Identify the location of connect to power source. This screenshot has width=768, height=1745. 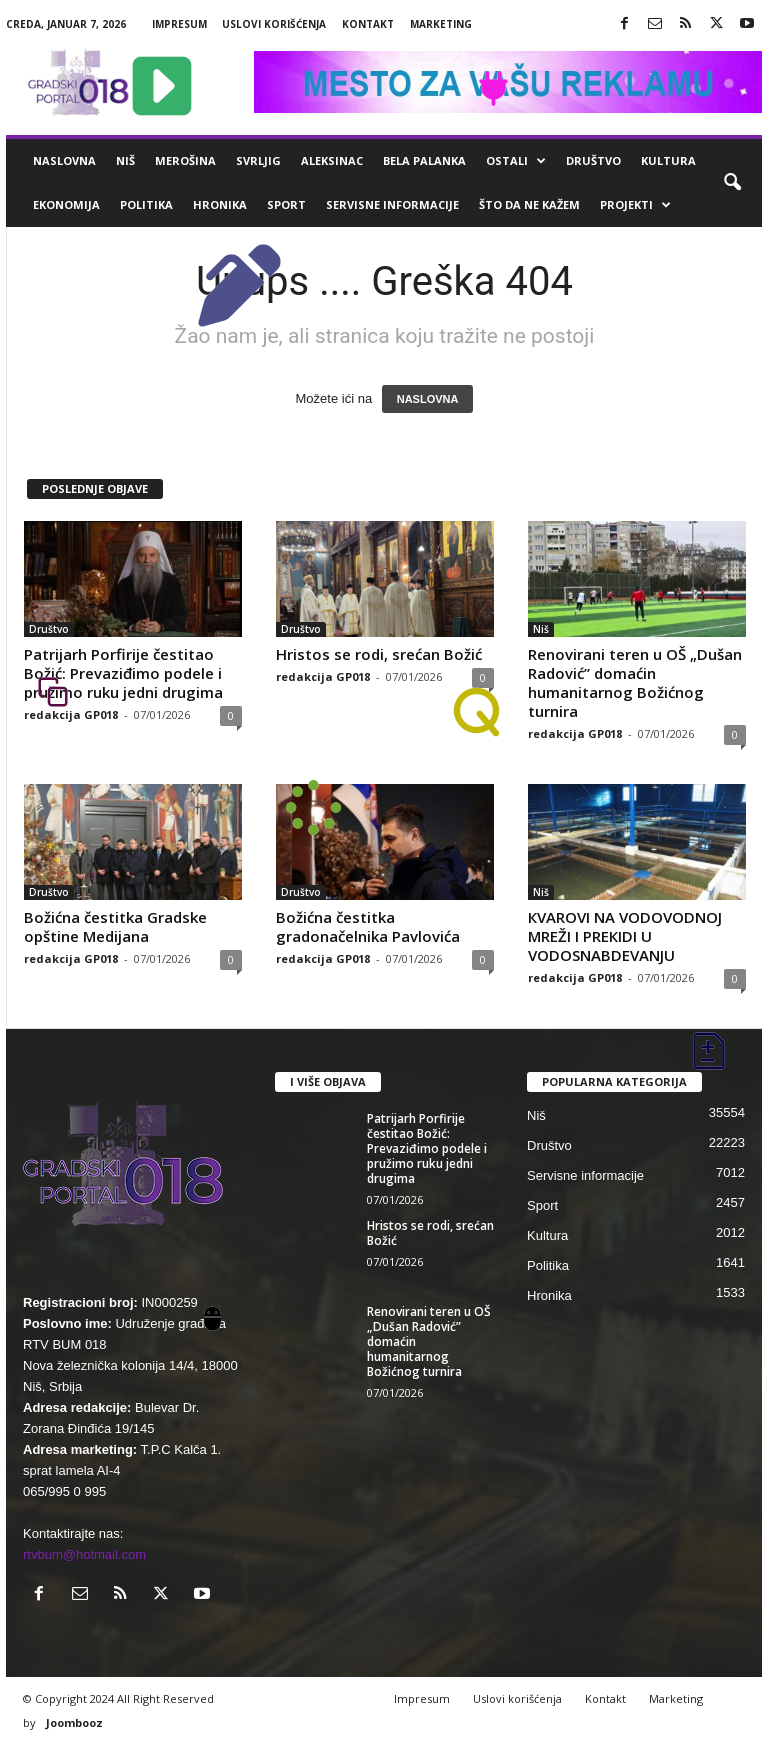
(493, 89).